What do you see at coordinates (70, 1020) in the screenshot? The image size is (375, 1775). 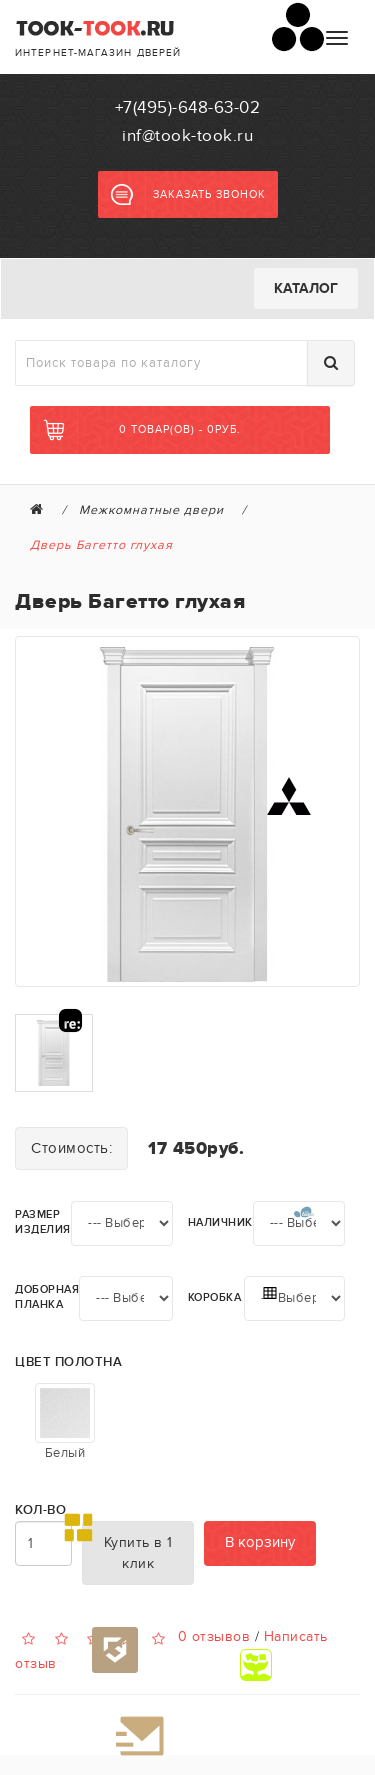 I see `replyd app logo` at bounding box center [70, 1020].